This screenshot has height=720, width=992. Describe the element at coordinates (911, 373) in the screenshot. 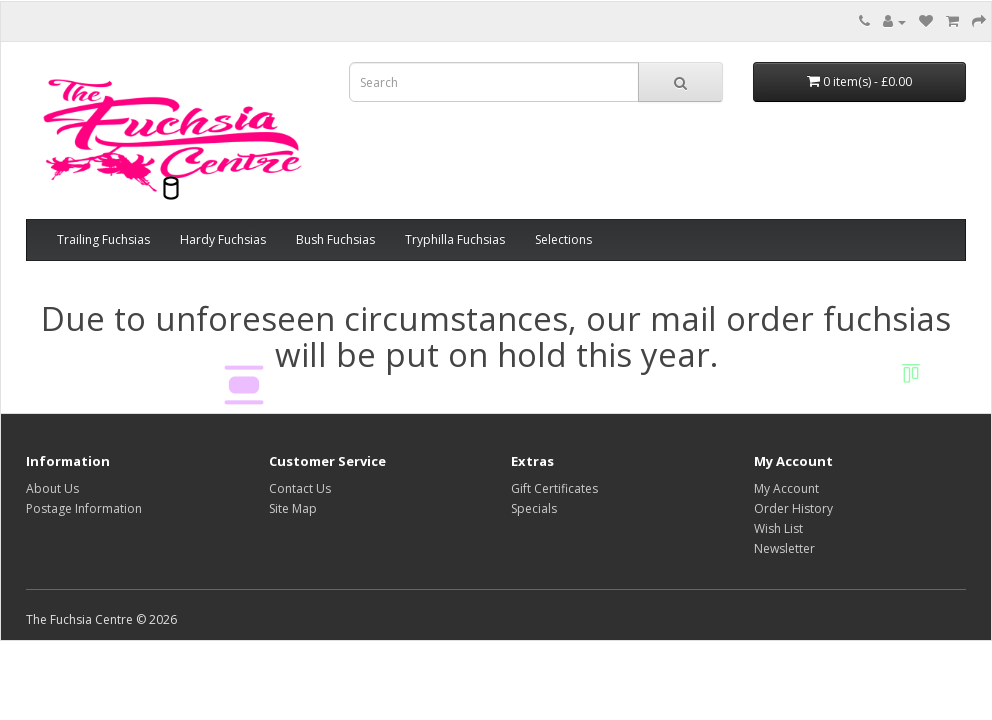

I see `align selected elements to the top` at that location.